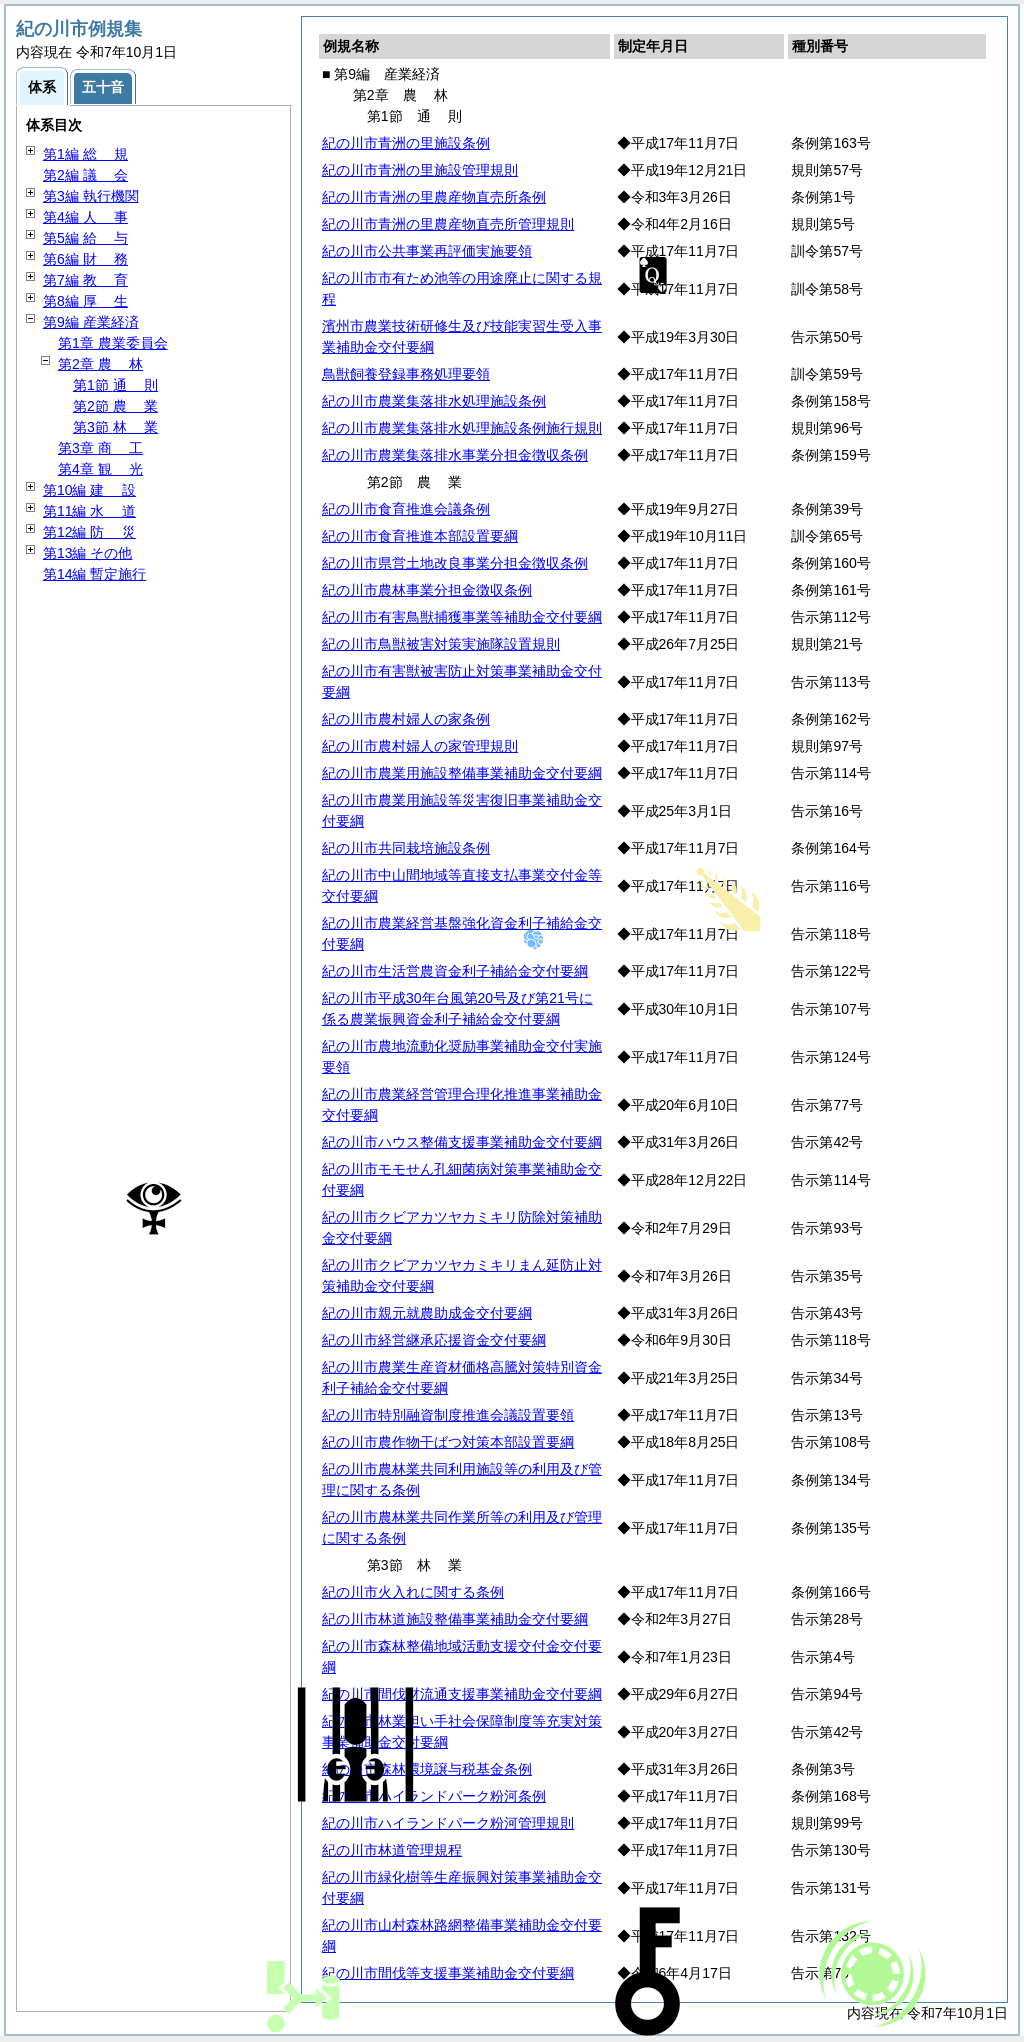  What do you see at coordinates (647, 1971) in the screenshot?
I see `unlock a feature or access restricted content` at bounding box center [647, 1971].